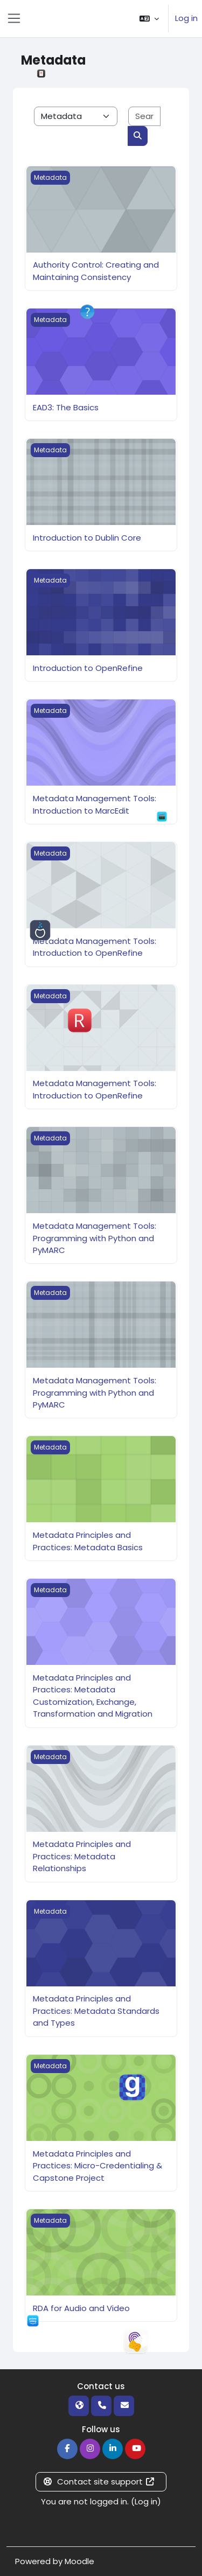  What do you see at coordinates (132, 2087) in the screenshot?
I see `launch garry's mod game` at bounding box center [132, 2087].